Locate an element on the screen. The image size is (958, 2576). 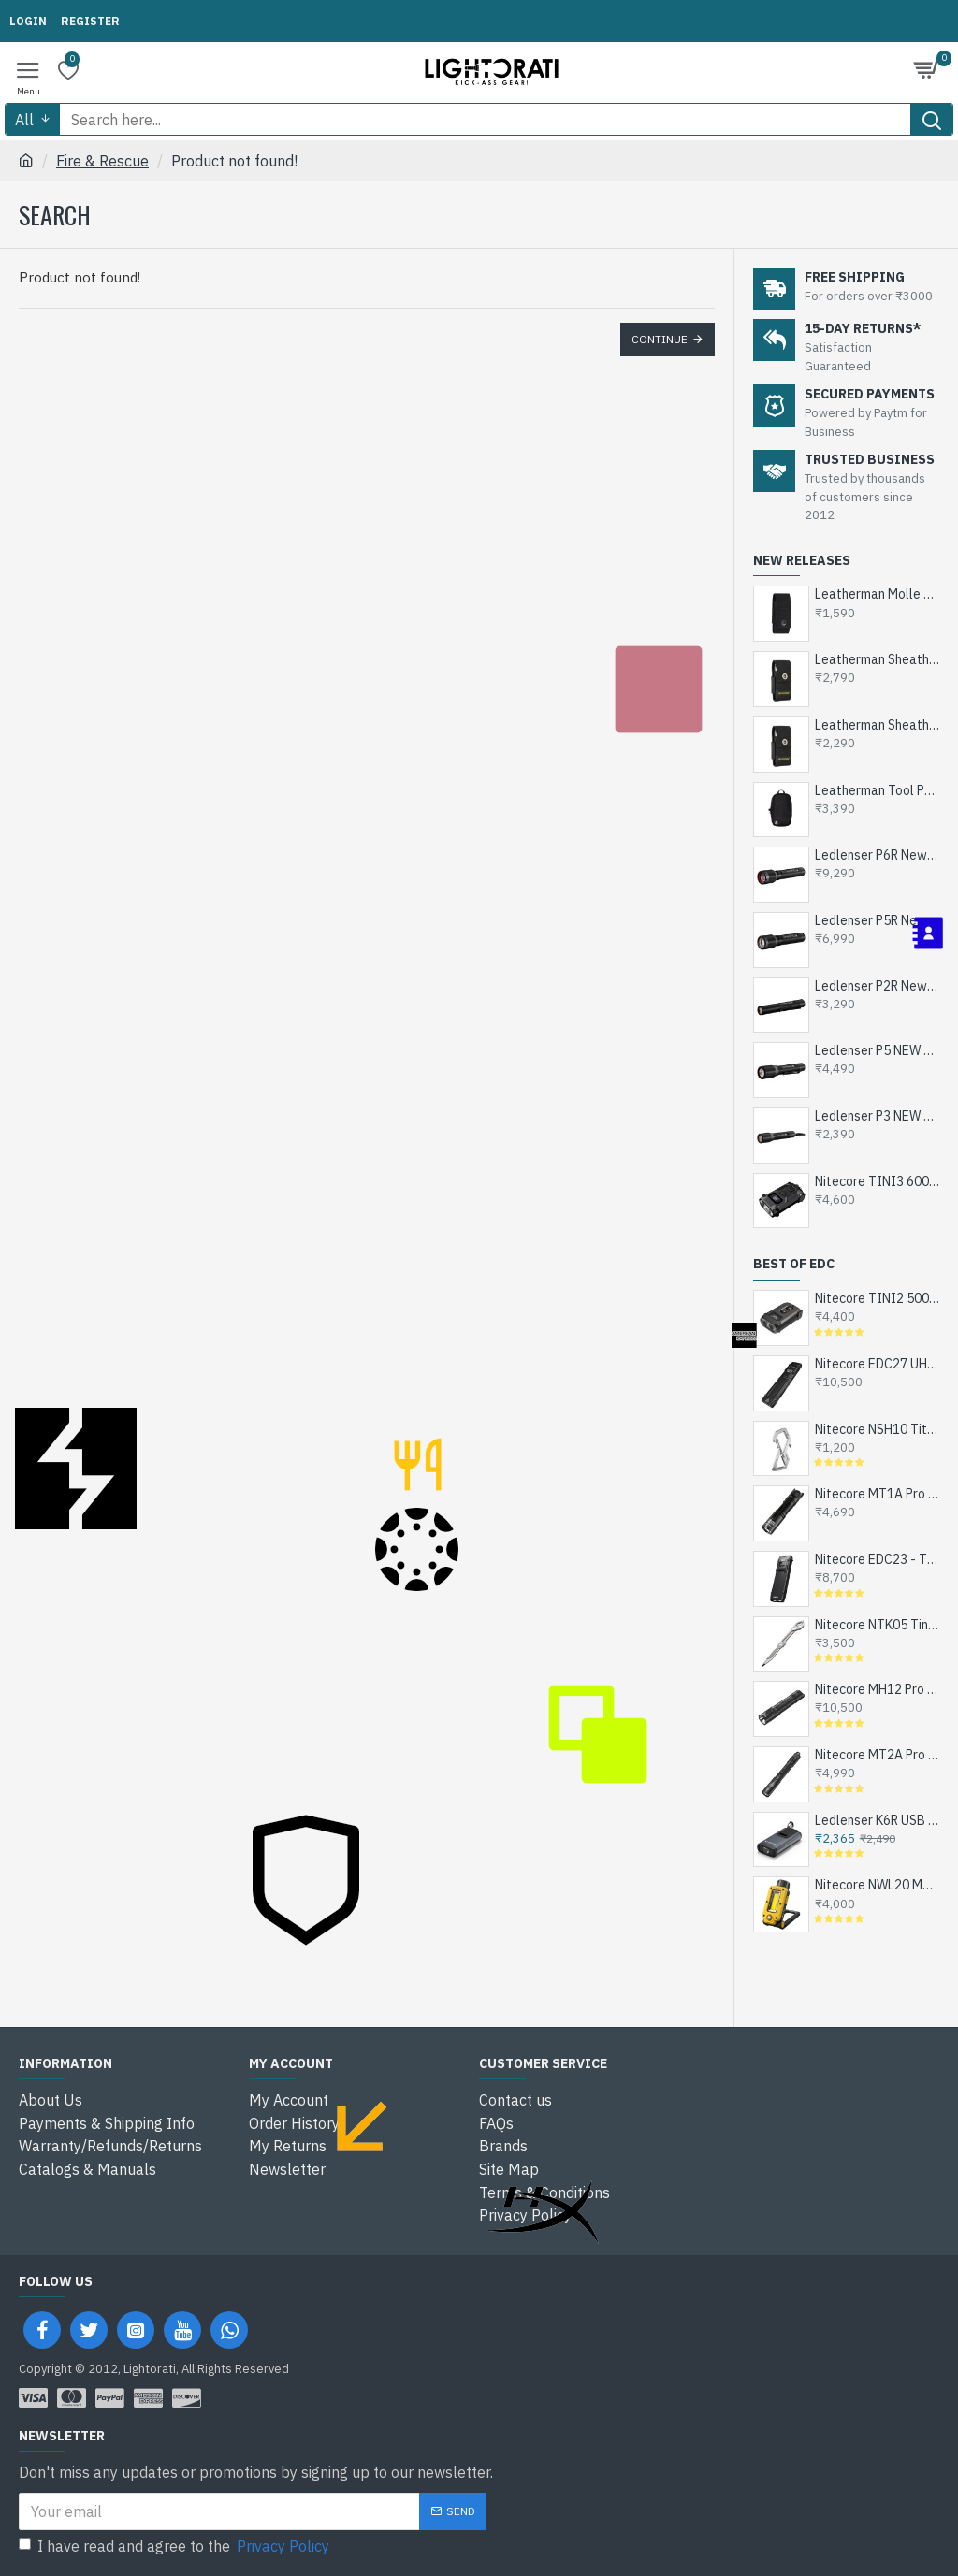
open your contacts list is located at coordinates (928, 933).